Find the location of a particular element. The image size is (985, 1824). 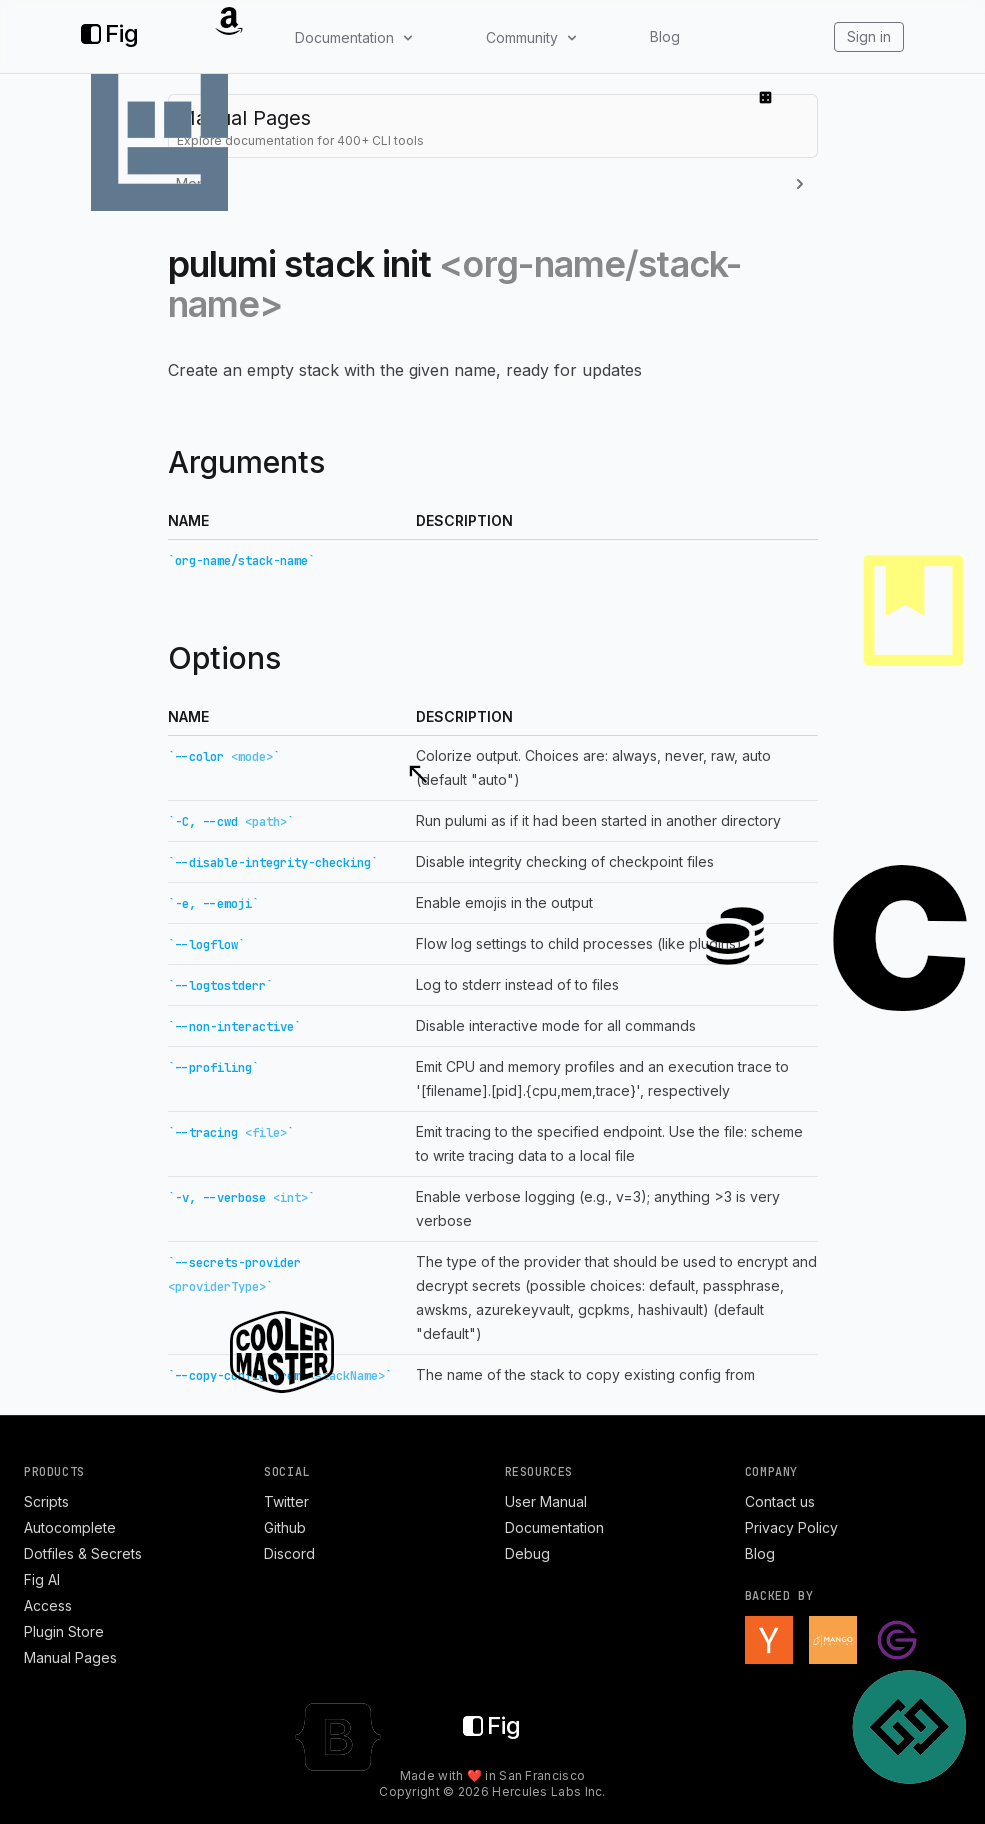

C programming language logo is located at coordinates (900, 938).